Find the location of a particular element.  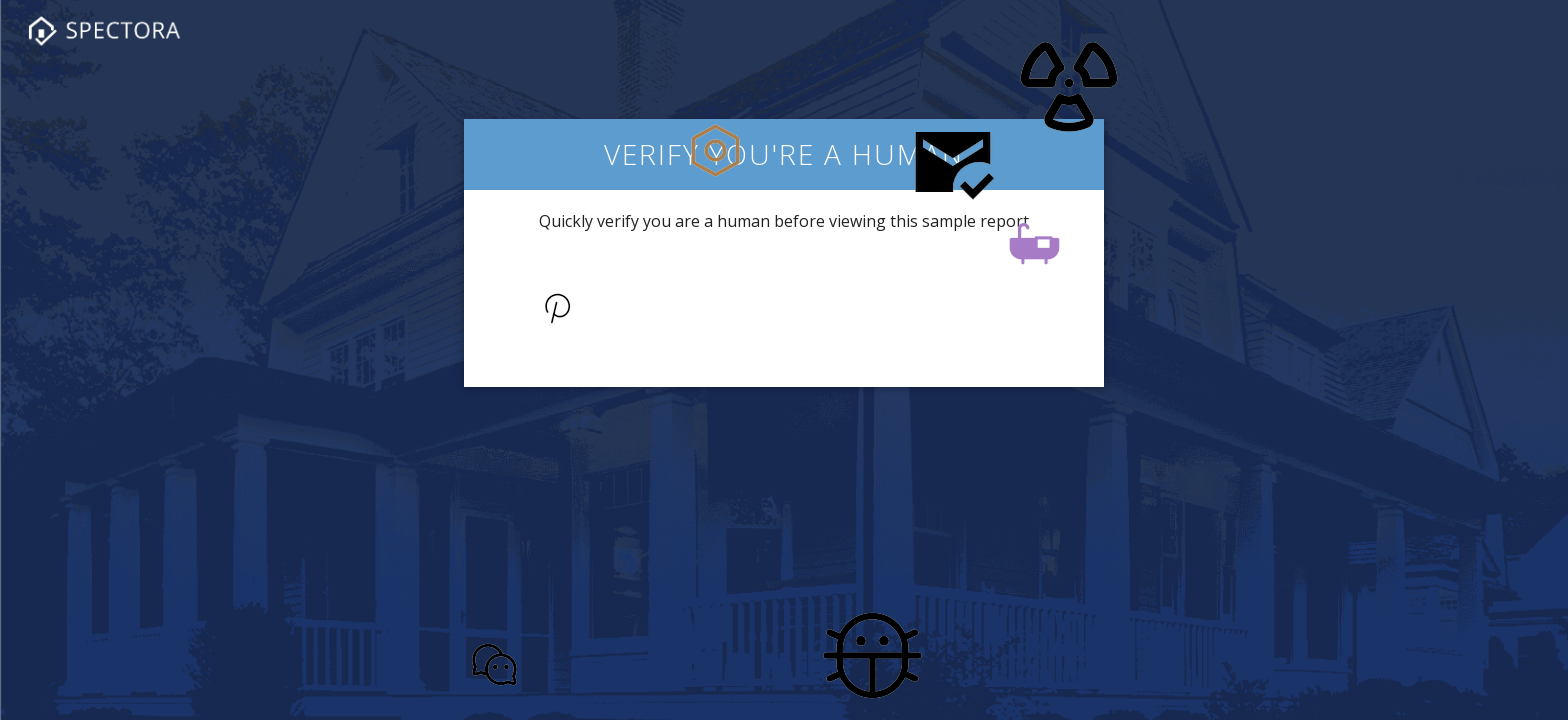

indicates bathroom or bathing facilities is located at coordinates (1034, 244).